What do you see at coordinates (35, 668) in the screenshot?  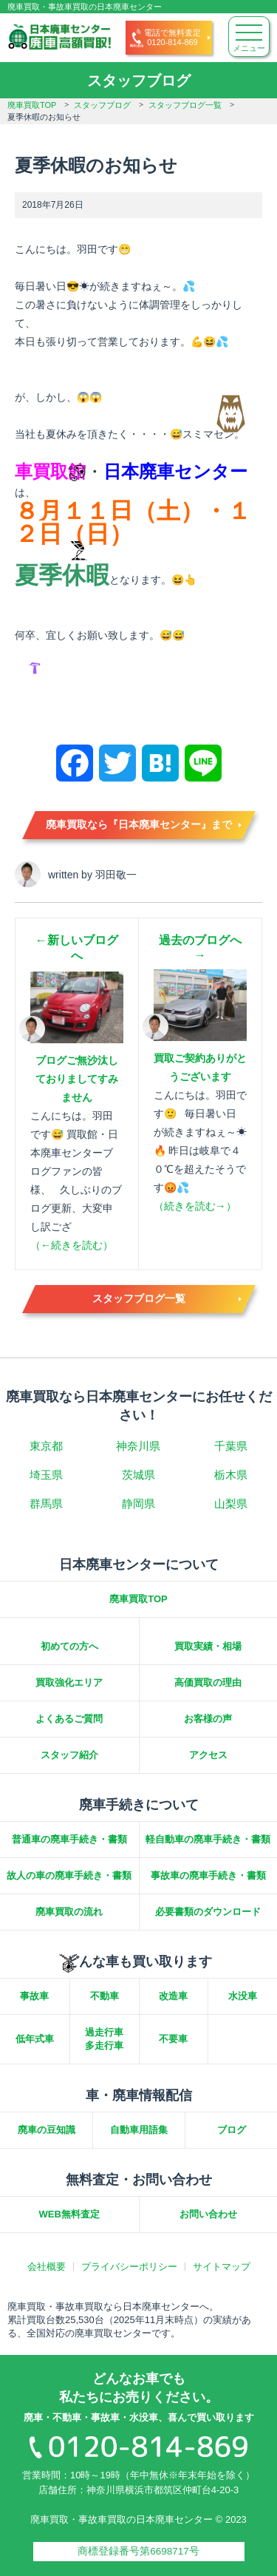 I see `represents african or savanna themed content` at bounding box center [35, 668].